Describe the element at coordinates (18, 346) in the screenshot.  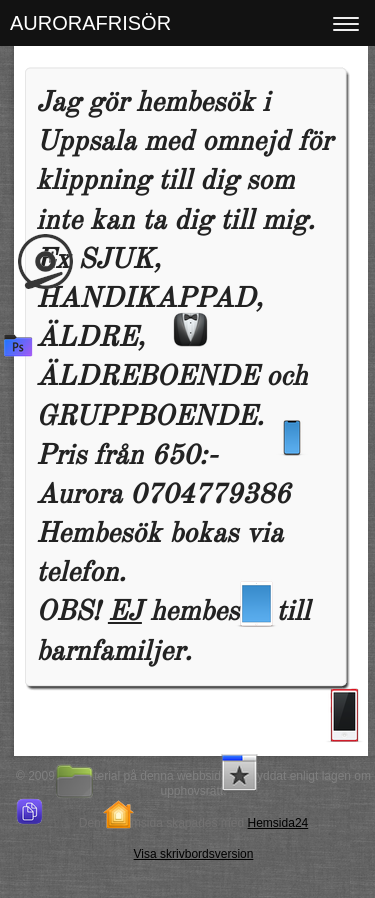
I see `open folder containing Adobe Photoshop files` at that location.